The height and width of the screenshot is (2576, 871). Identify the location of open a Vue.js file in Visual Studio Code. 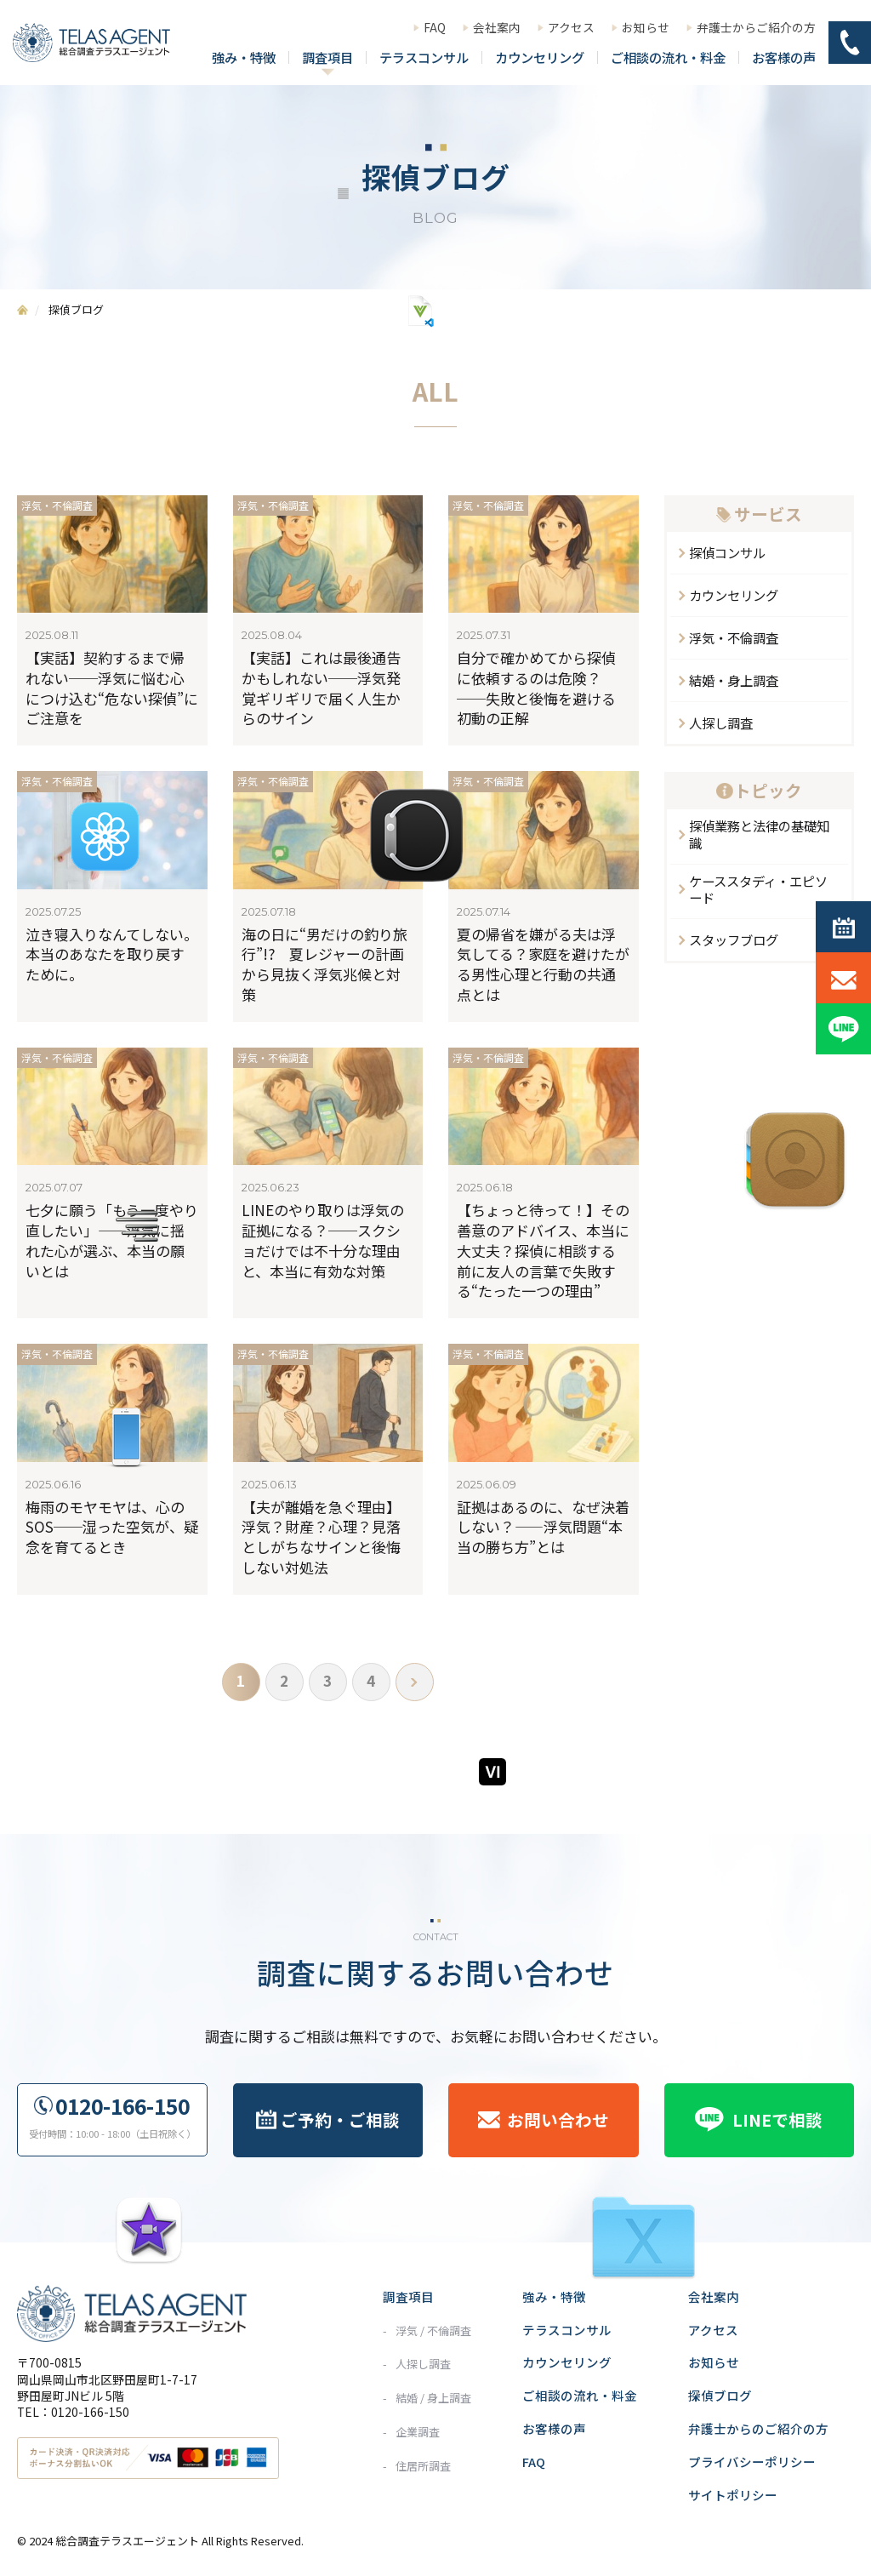
(420, 311).